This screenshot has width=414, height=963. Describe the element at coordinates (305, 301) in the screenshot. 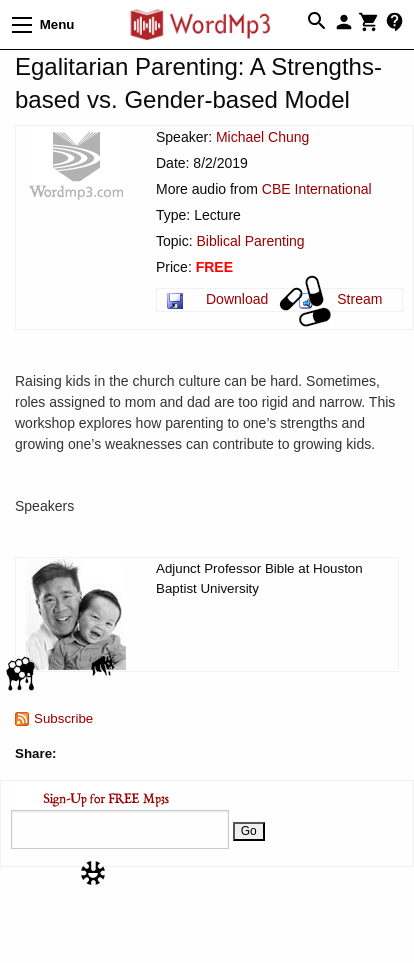

I see `indicates medication or pharmaceutical content` at that location.